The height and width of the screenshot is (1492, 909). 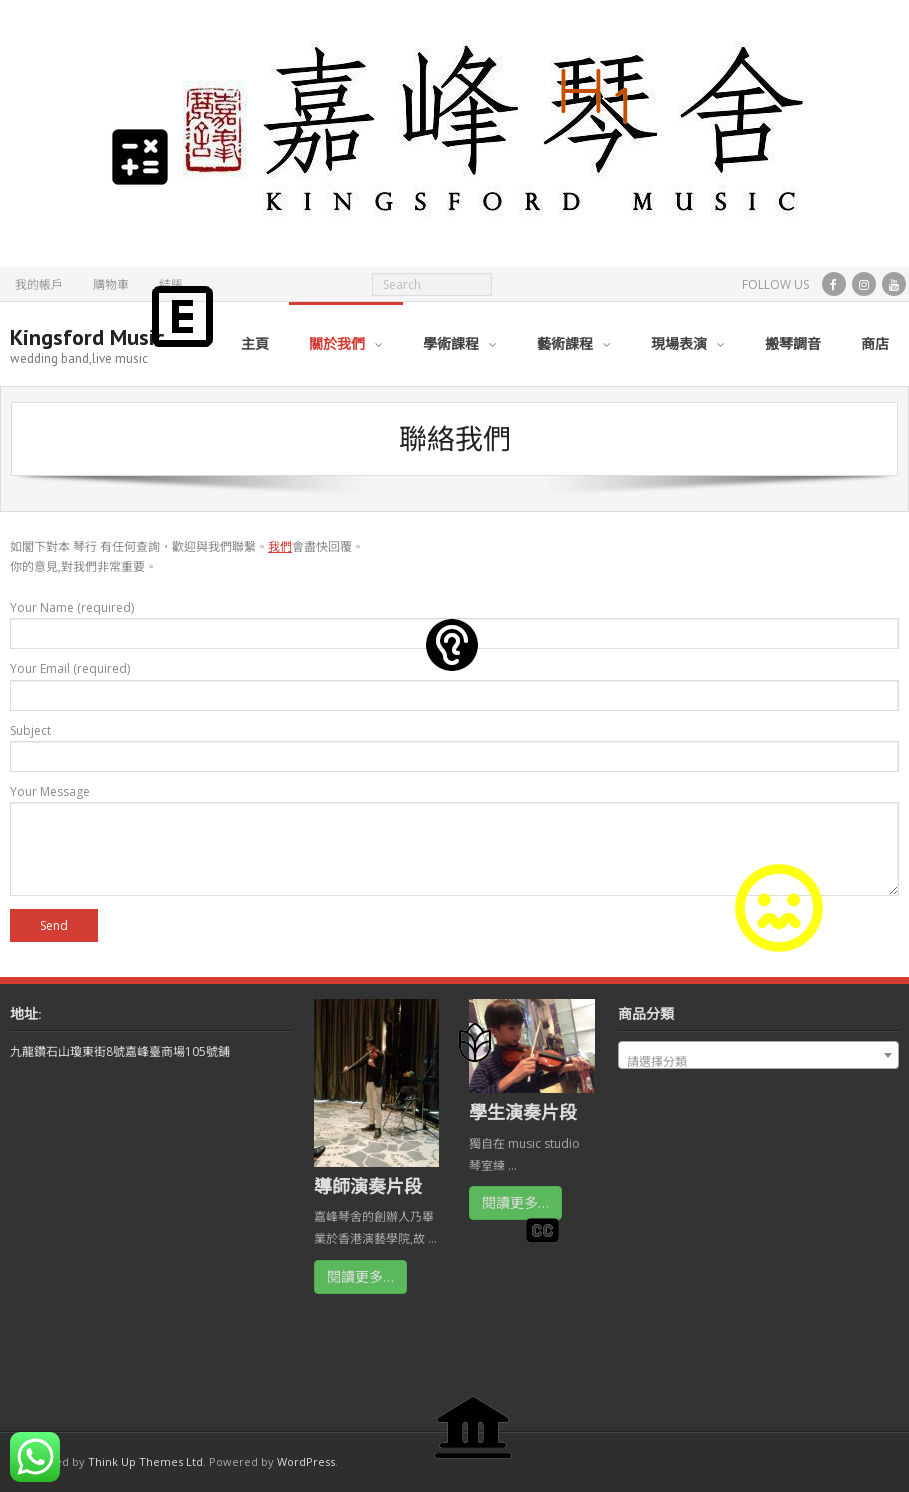 What do you see at coordinates (475, 1043) in the screenshot?
I see `filter by grain or wheat products` at bounding box center [475, 1043].